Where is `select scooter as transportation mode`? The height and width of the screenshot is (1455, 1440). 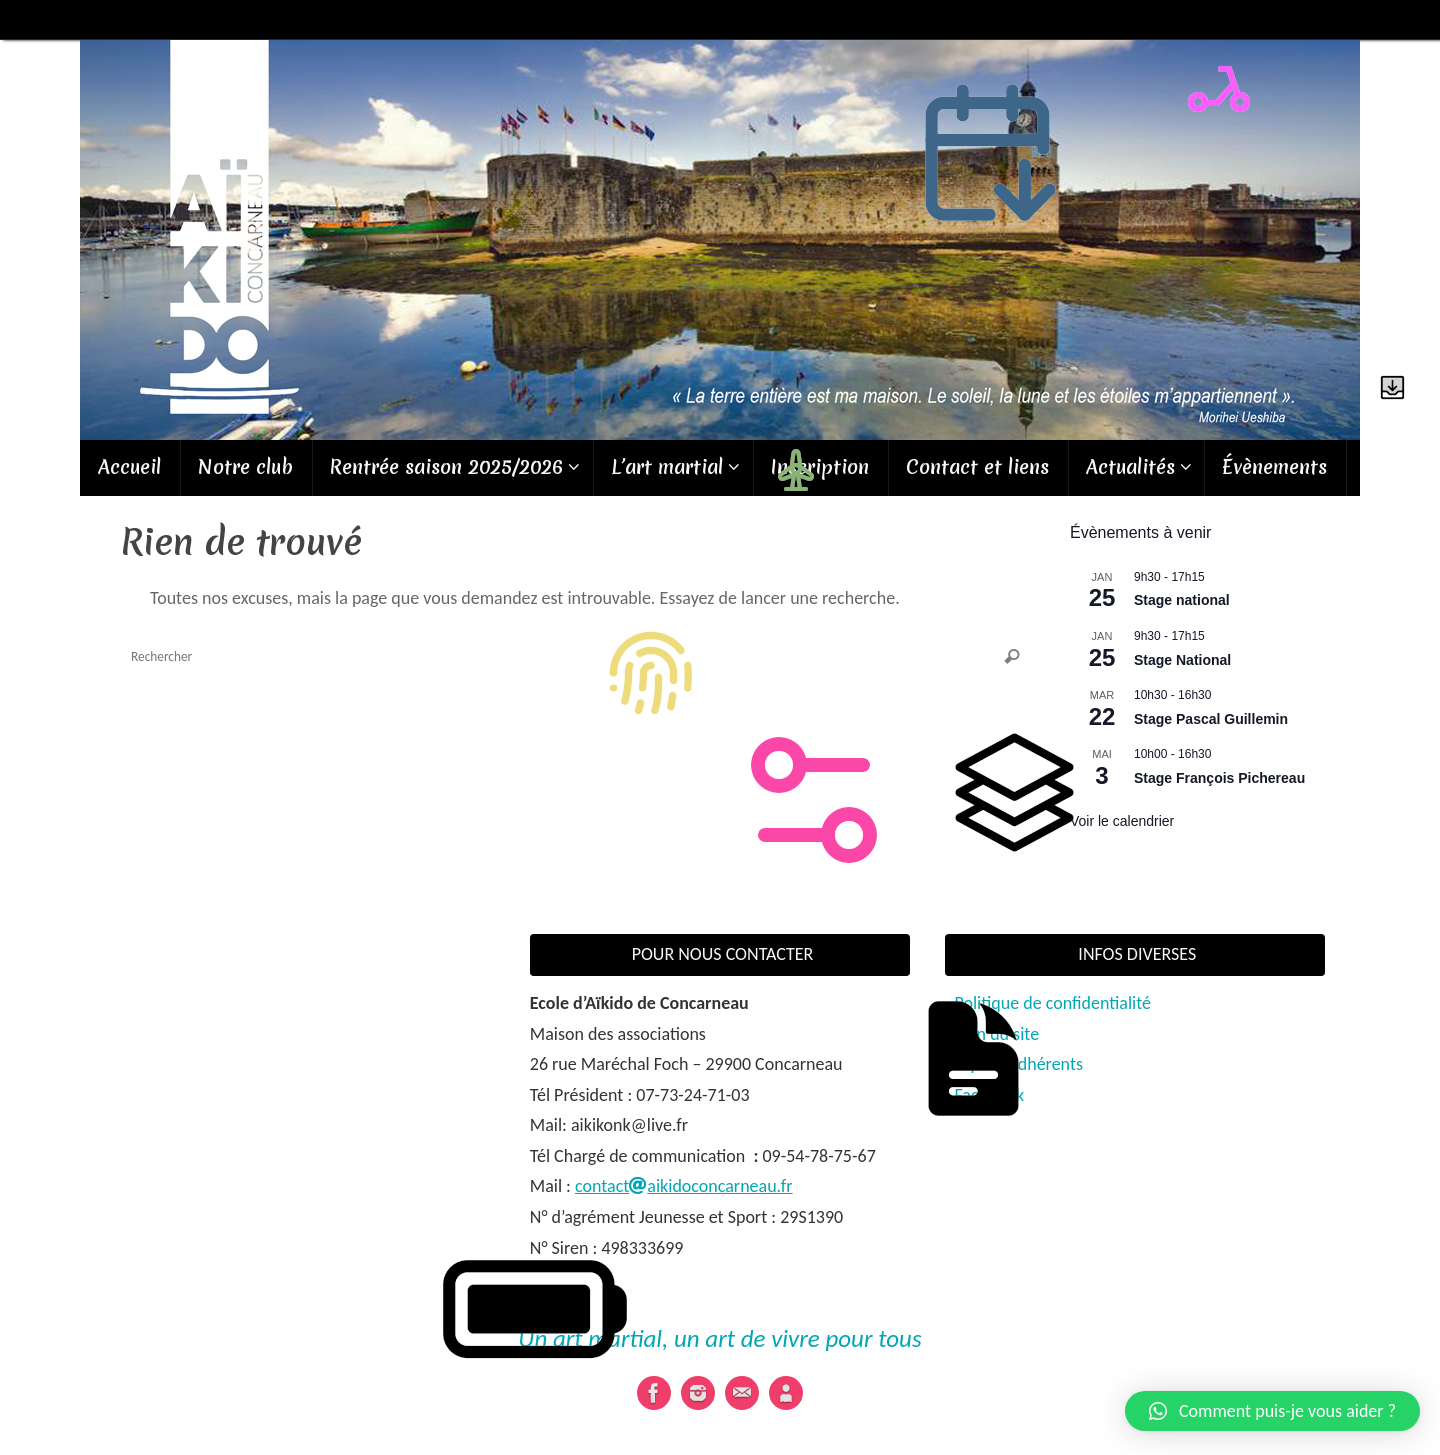 select scooter as transportation mode is located at coordinates (1219, 91).